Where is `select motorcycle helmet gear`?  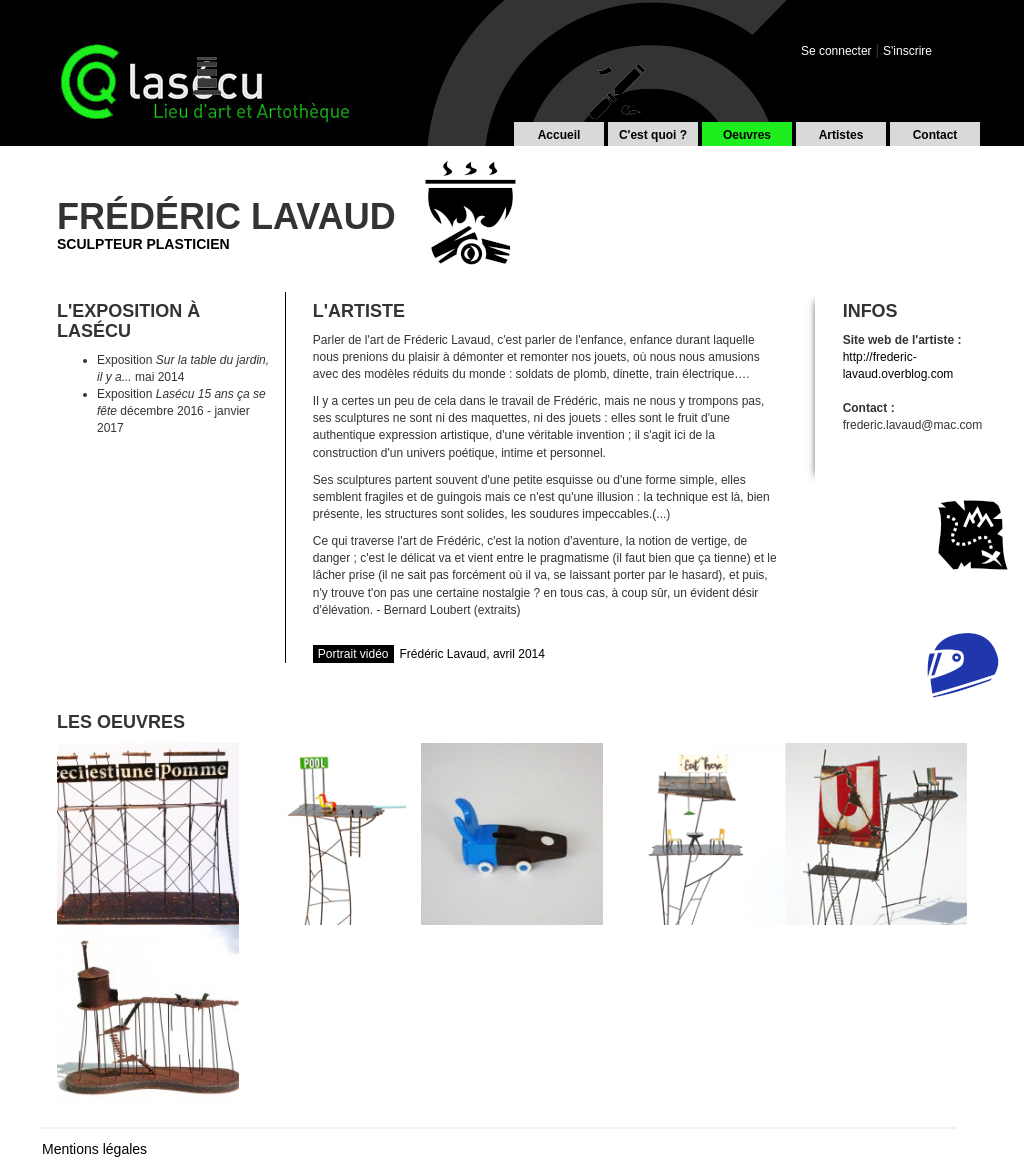
select motorcycle helmet gear is located at coordinates (961, 664).